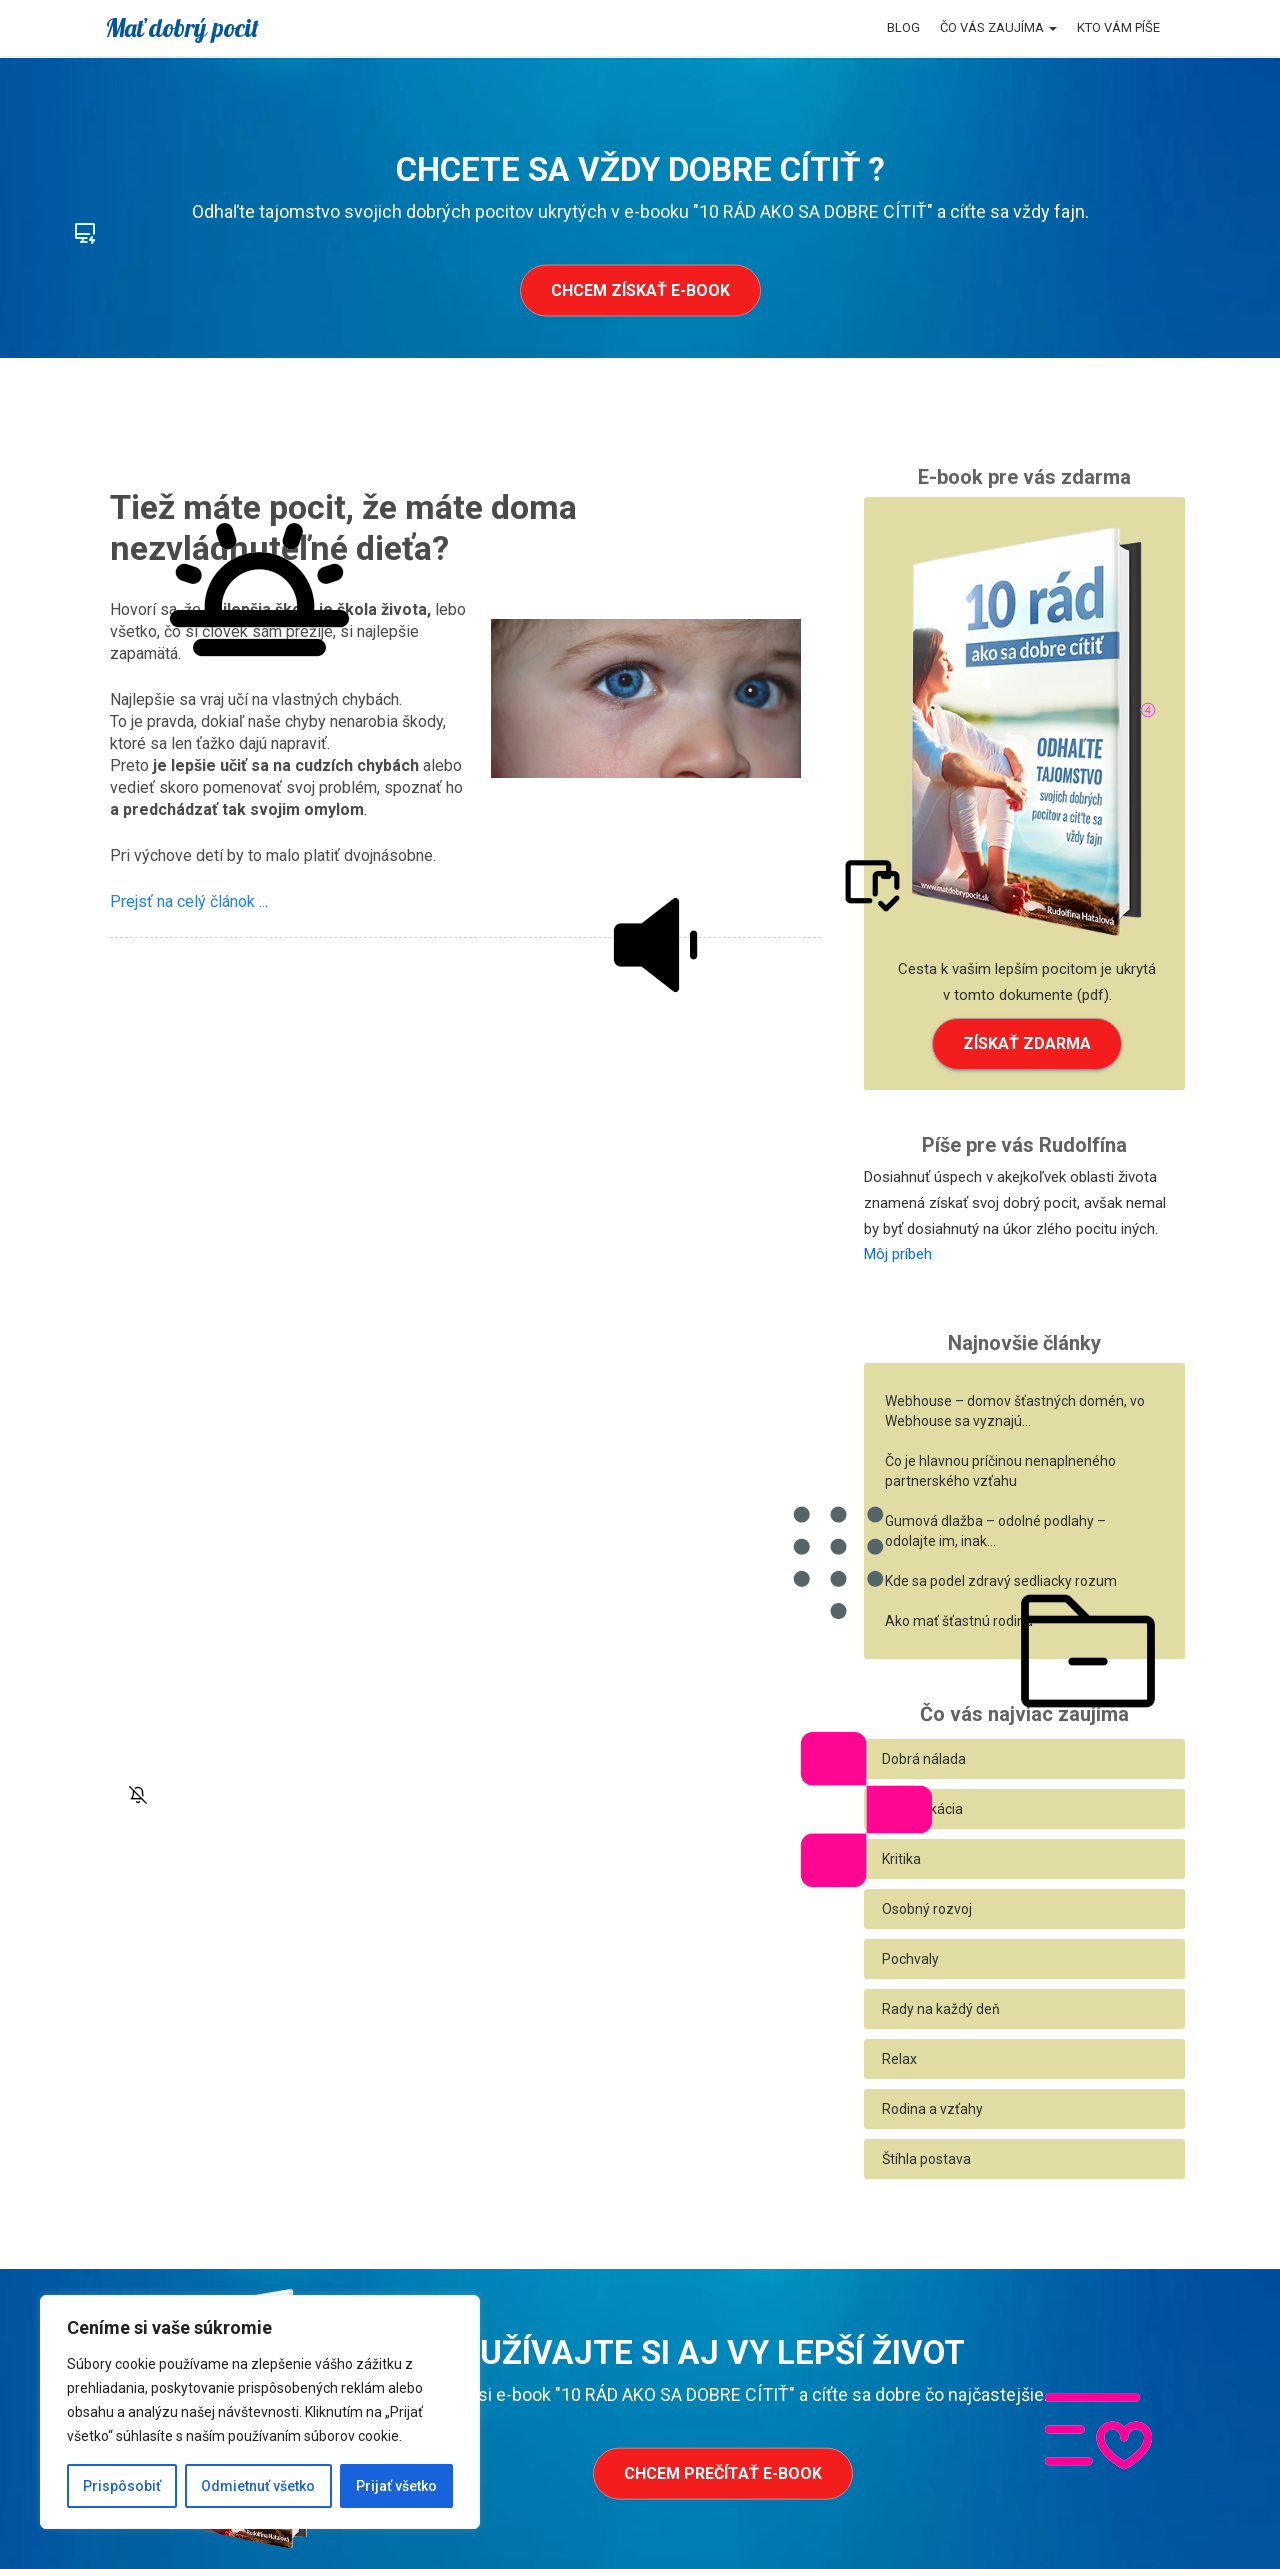 This screenshot has width=1280, height=2569. I want to click on open replit coding environment, so click(854, 1809).